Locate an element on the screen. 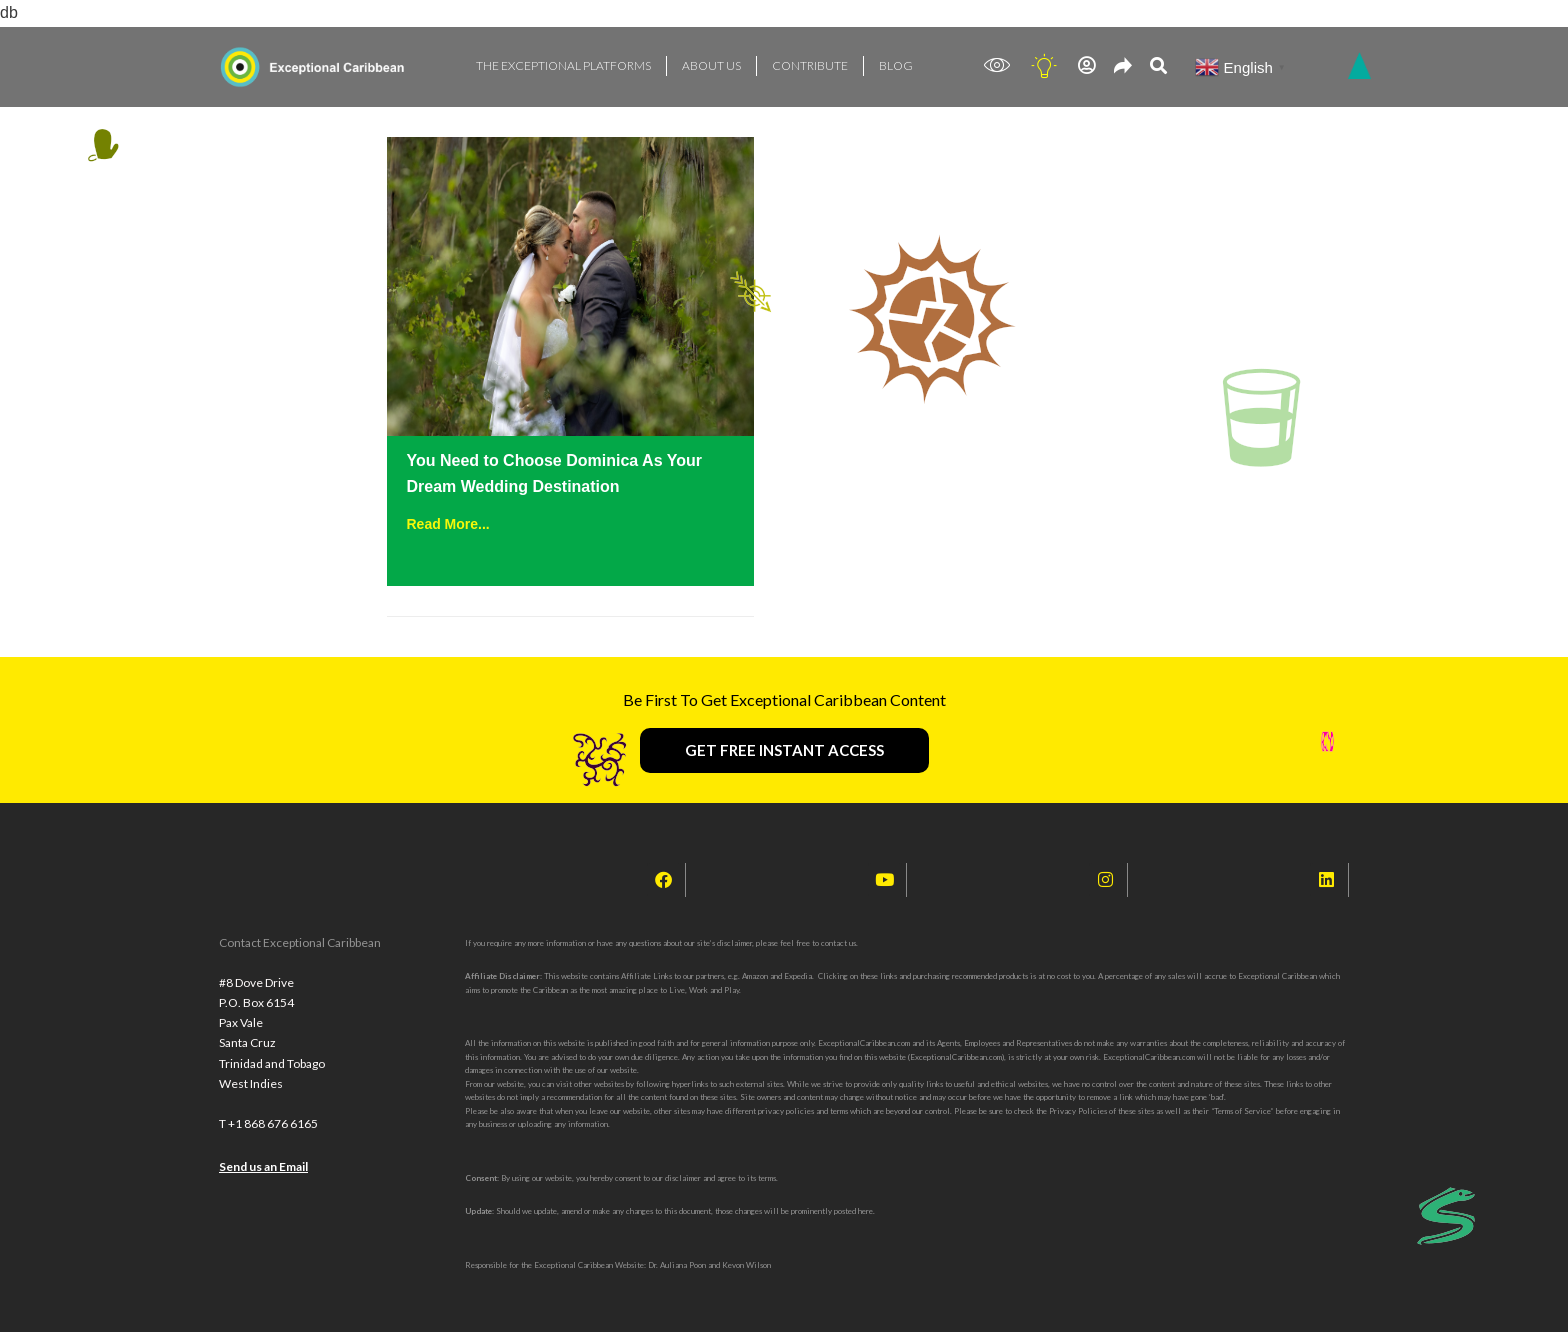 The image size is (1568, 1333). eel creature or fish type in a game inventory is located at coordinates (1446, 1216).